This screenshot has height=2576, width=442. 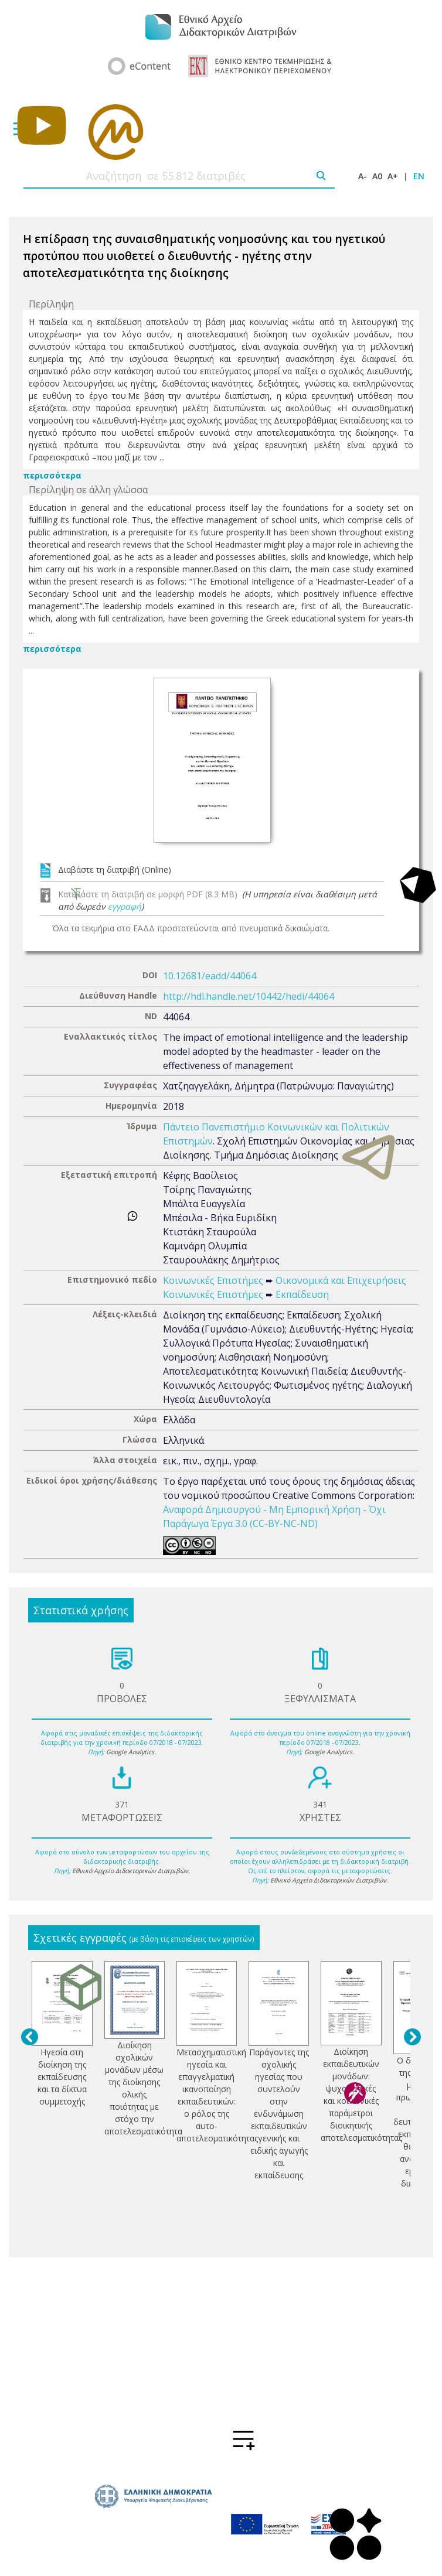 What do you see at coordinates (115, 132) in the screenshot?
I see `open CoinMarketCap app` at bounding box center [115, 132].